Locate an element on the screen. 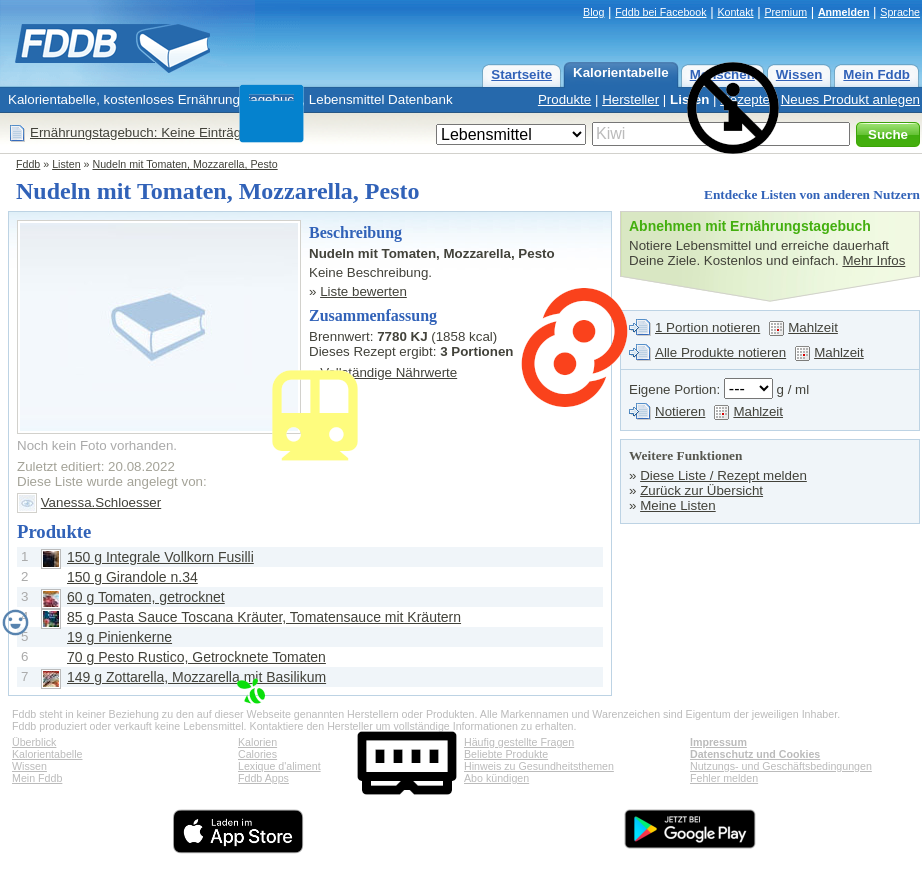 The width and height of the screenshot is (922, 879). view subway or metro transit options is located at coordinates (315, 413).